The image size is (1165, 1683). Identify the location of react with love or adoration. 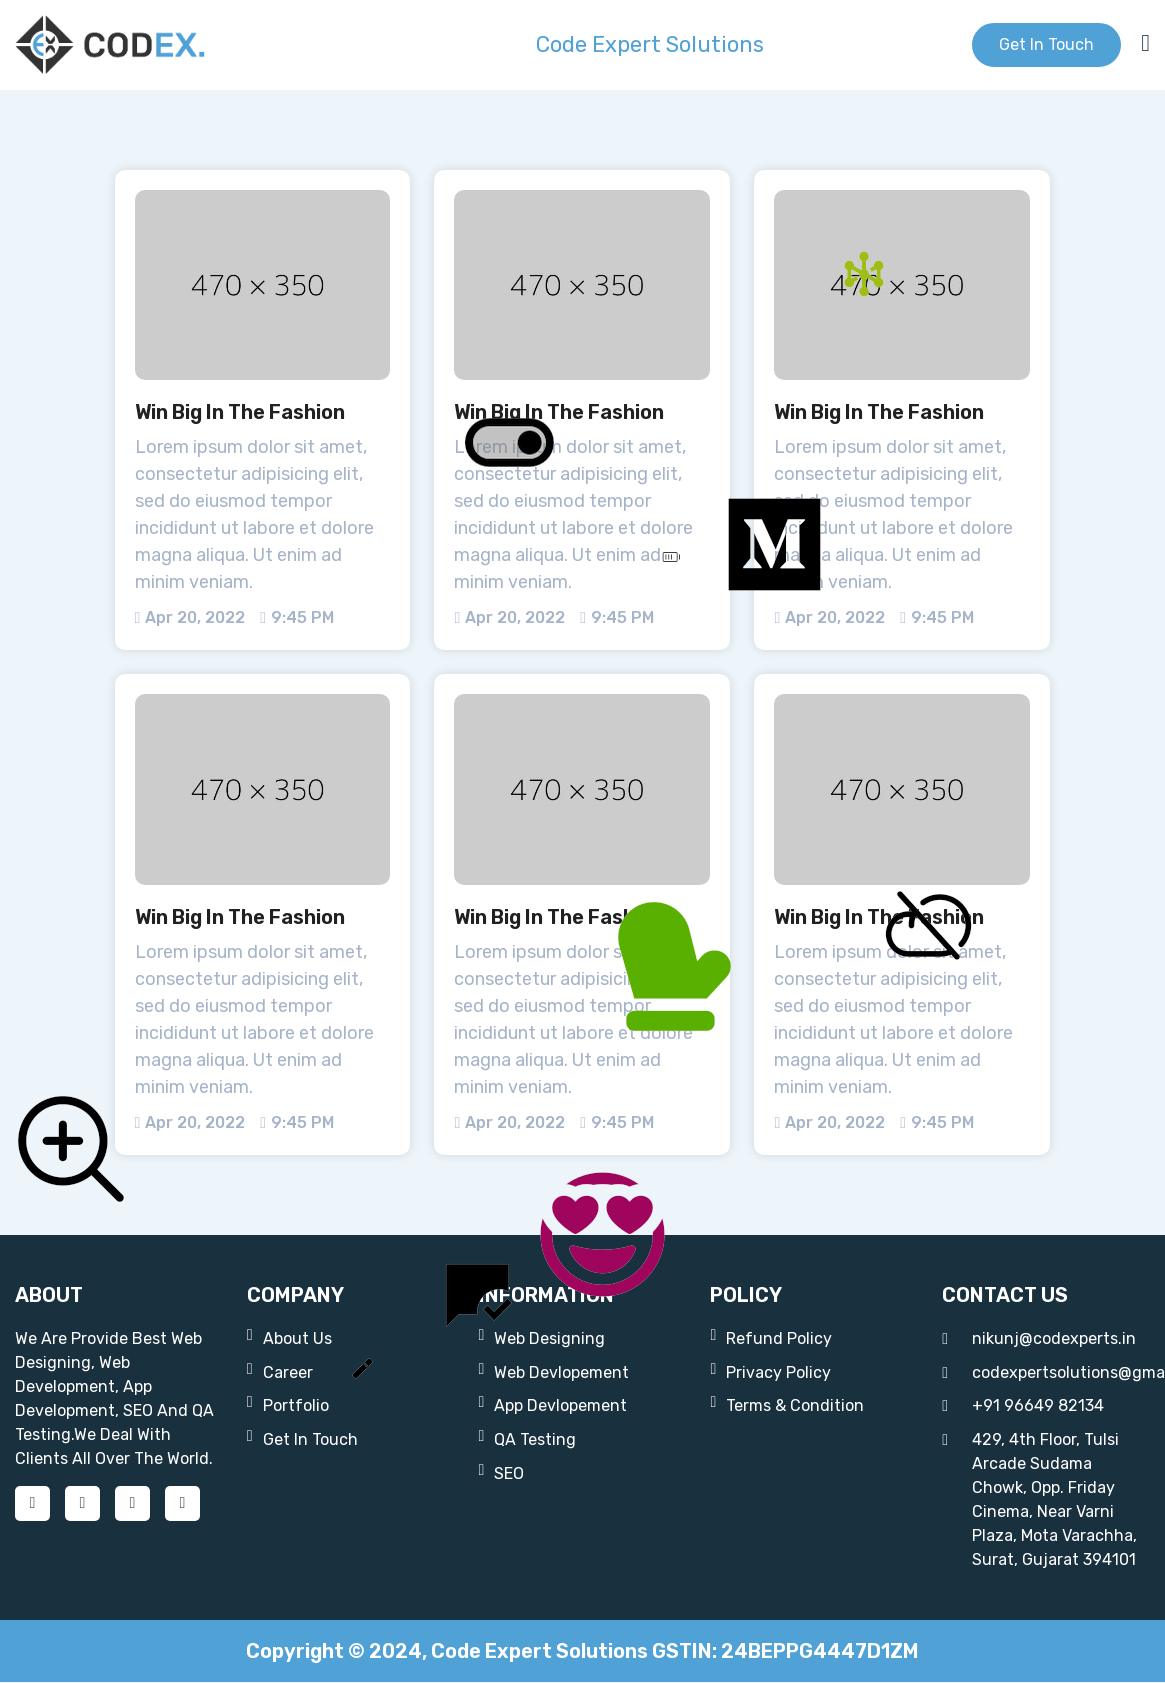
(602, 1234).